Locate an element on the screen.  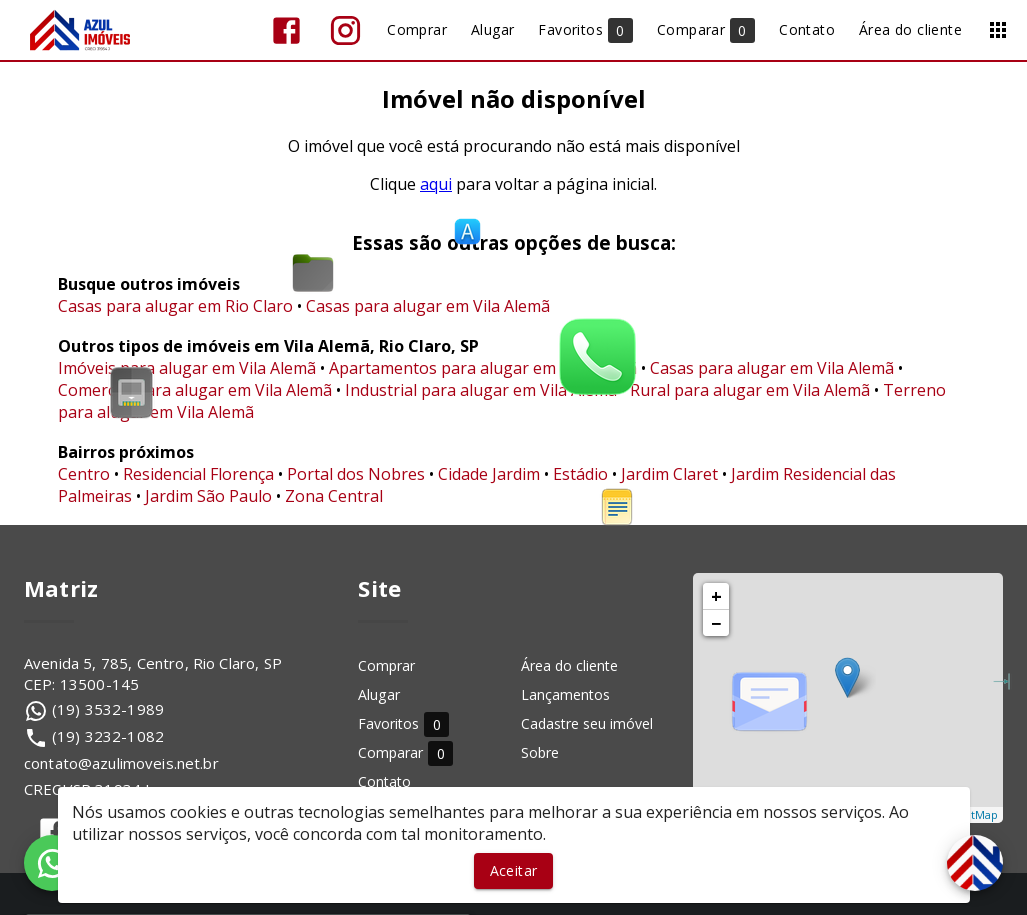
a ROM file or cartridge-based game image is located at coordinates (131, 392).